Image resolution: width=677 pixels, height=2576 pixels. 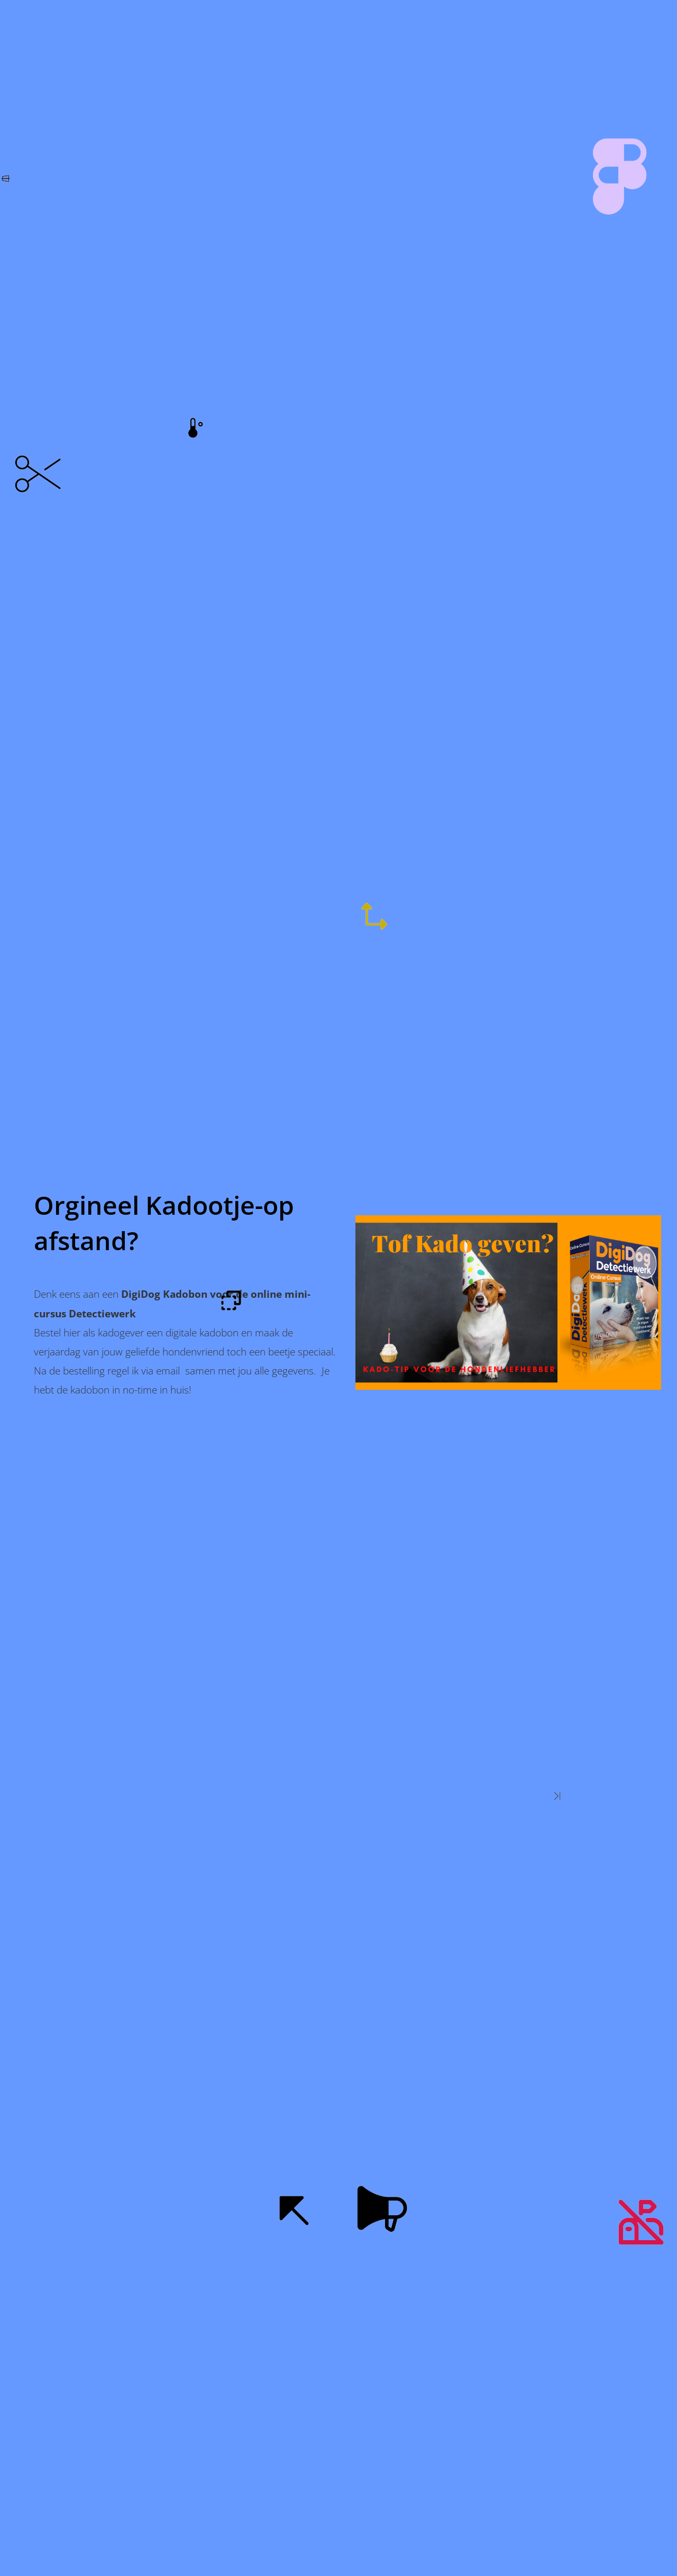 What do you see at coordinates (5, 178) in the screenshot?
I see `adjust perspective or viewing angle` at bounding box center [5, 178].